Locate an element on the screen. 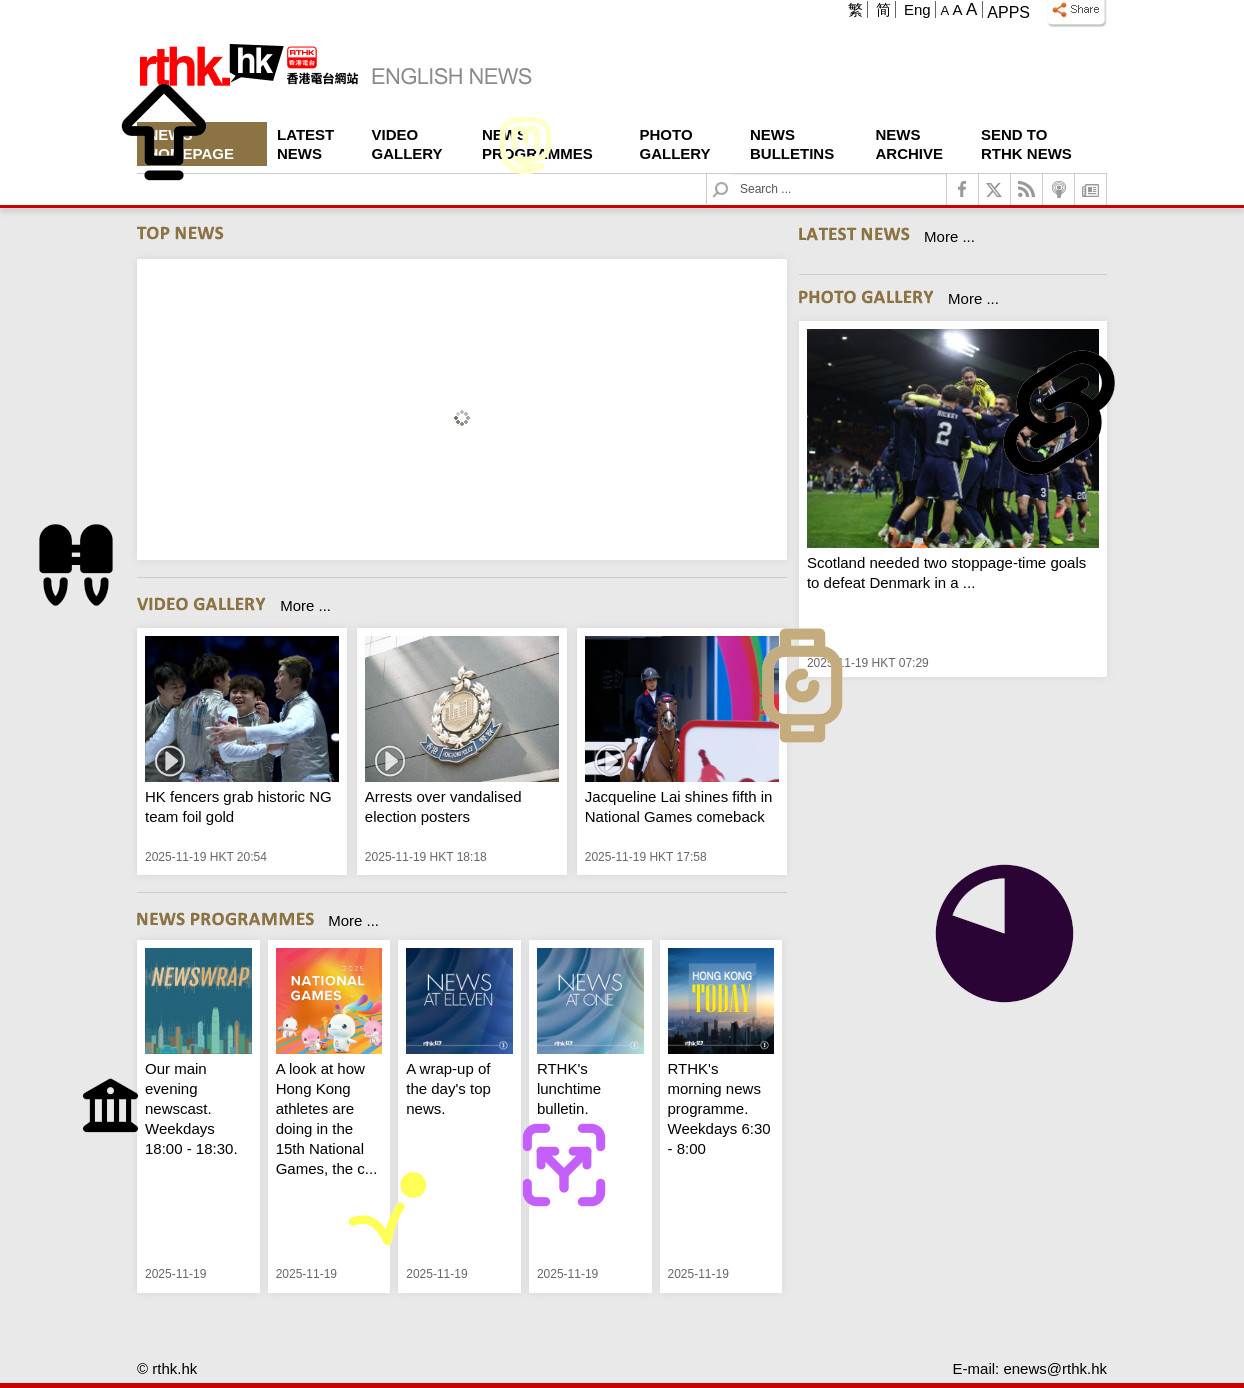  indicates a bounce or rebound animation to the right is located at coordinates (387, 1206).